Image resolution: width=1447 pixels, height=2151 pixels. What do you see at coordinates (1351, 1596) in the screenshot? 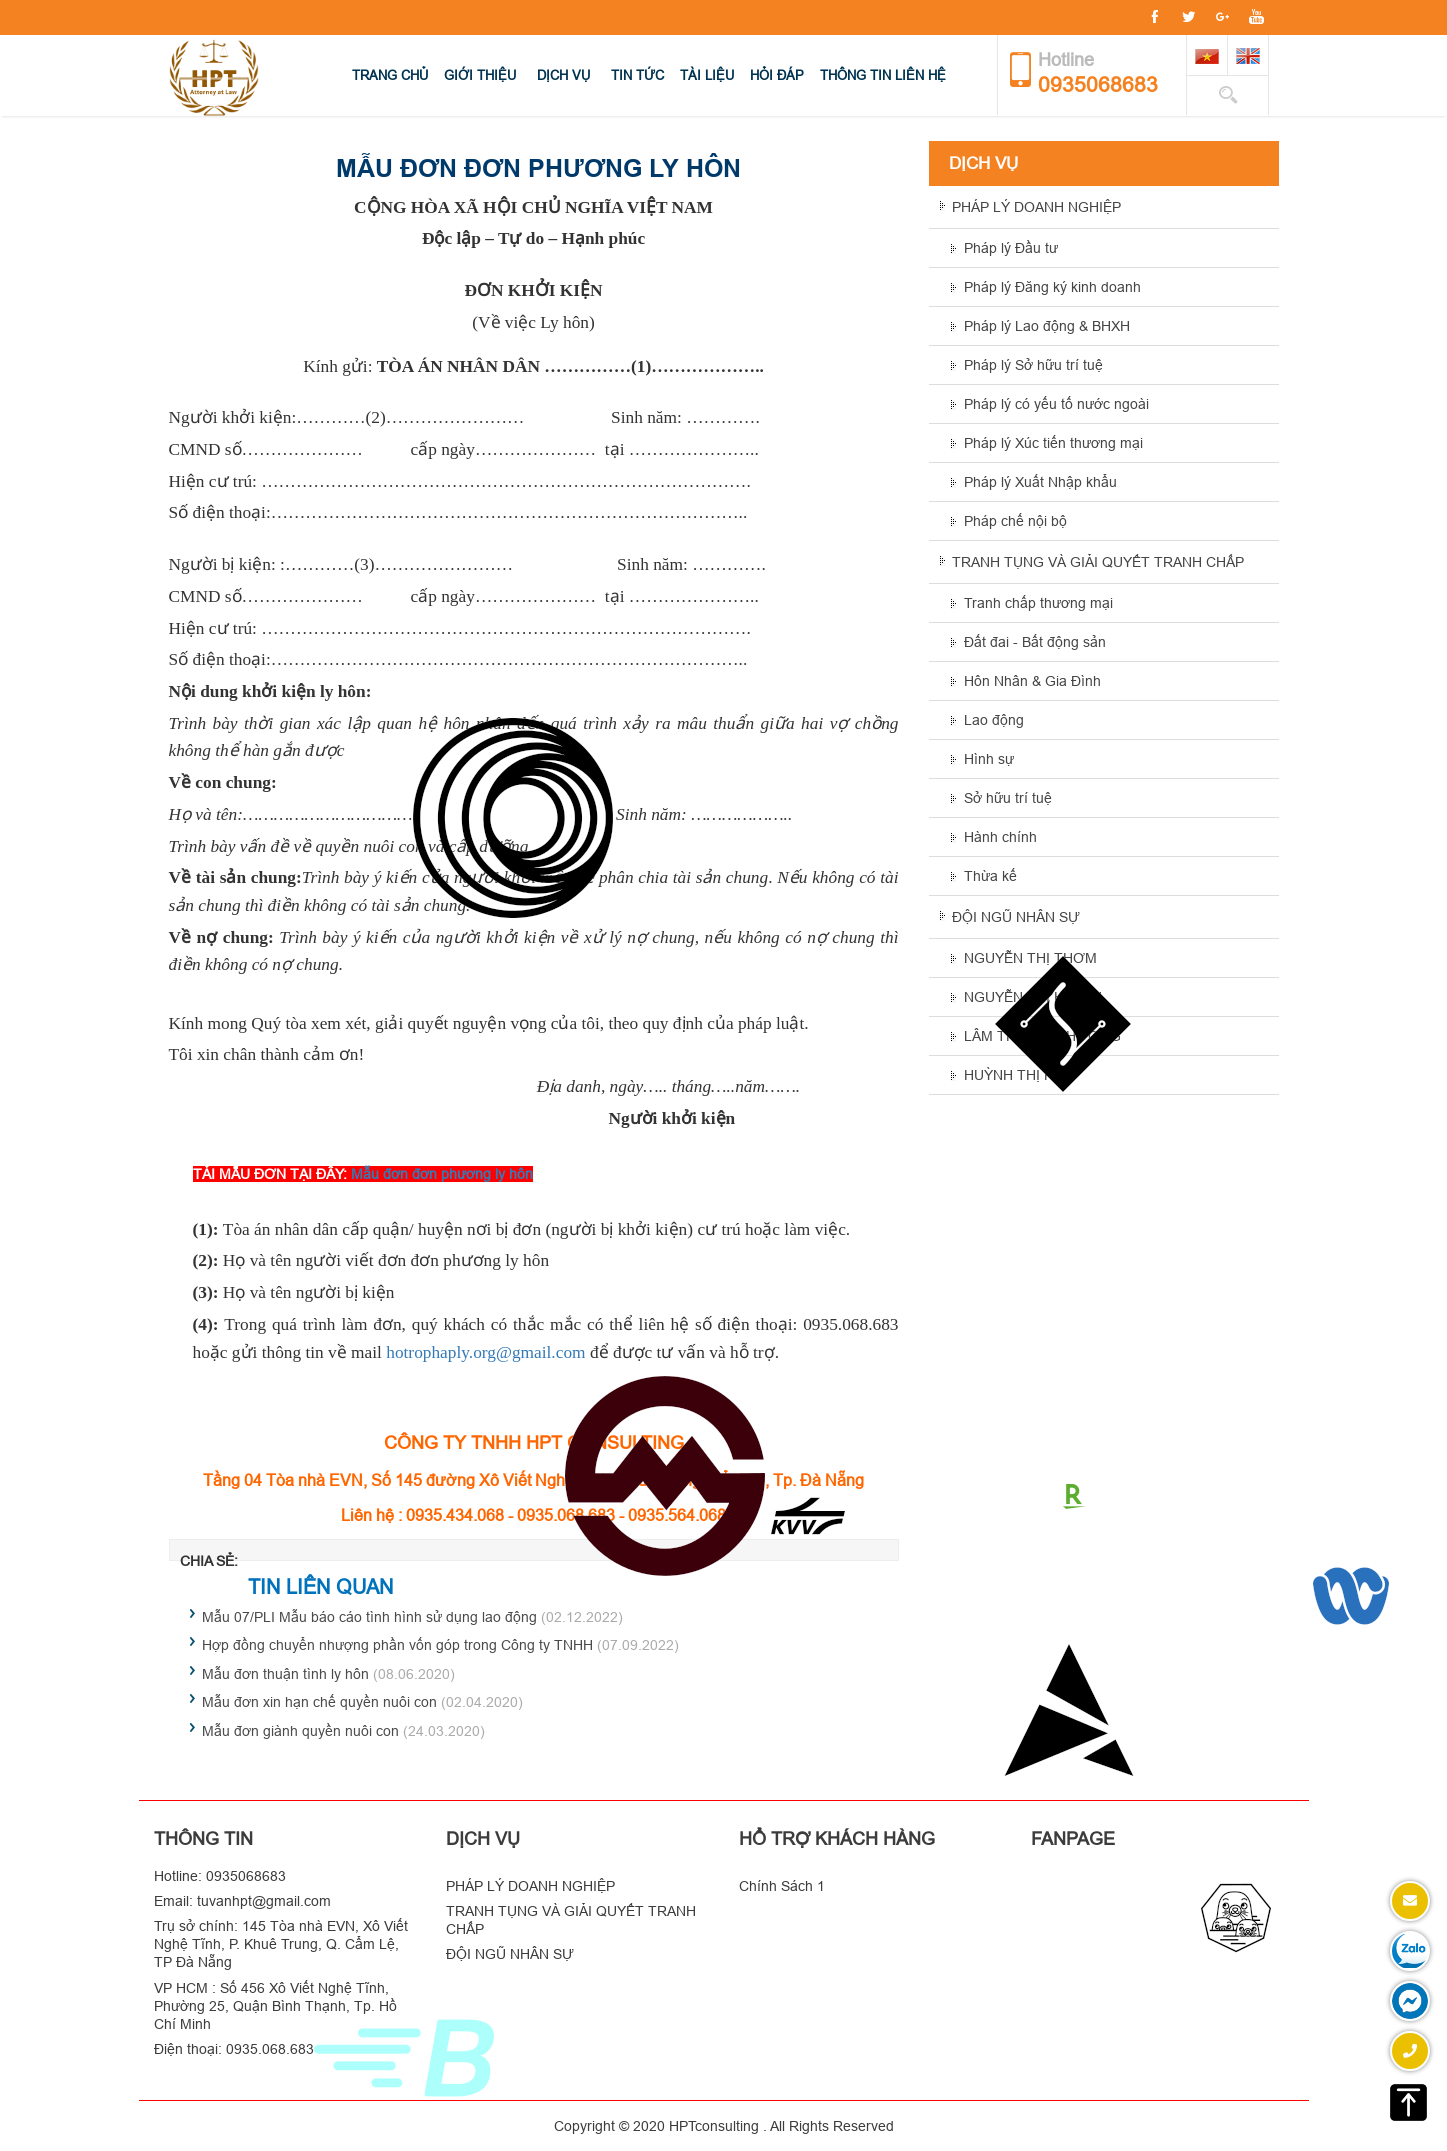
I see `open Webex video conferencing app` at bounding box center [1351, 1596].